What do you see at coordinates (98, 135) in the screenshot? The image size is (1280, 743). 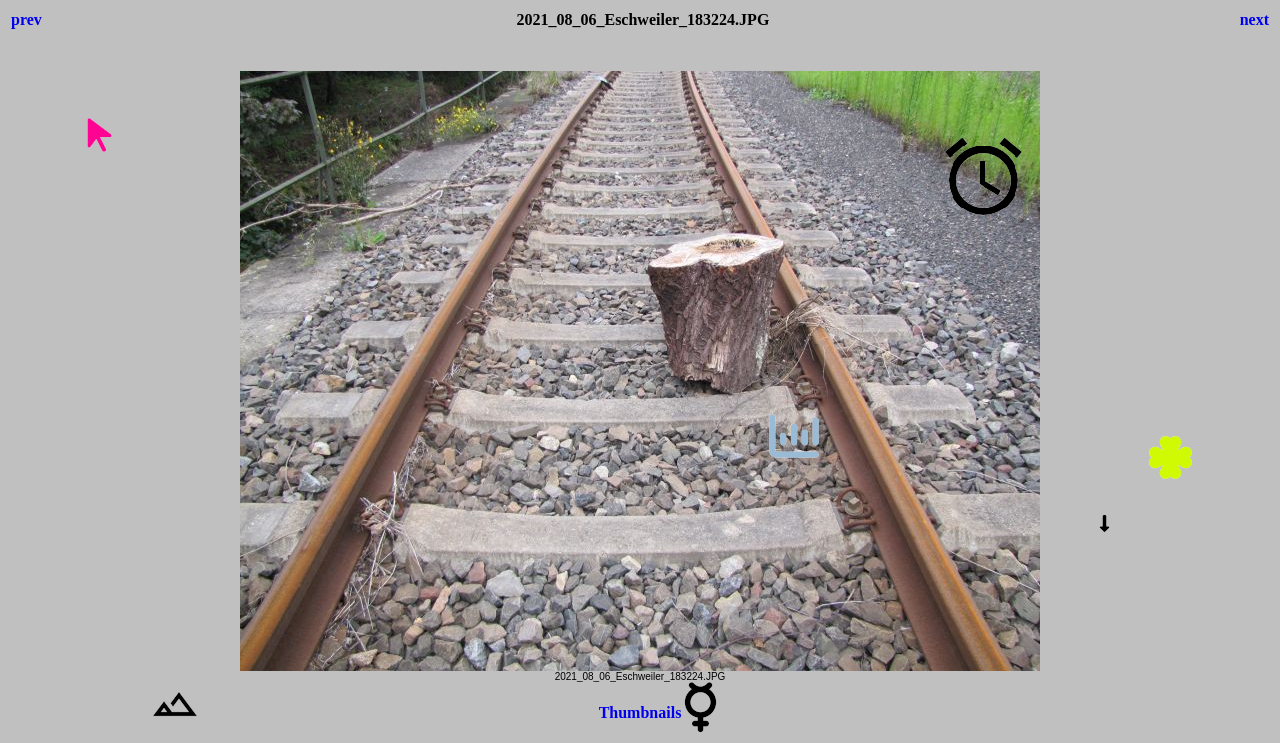 I see `cursor or pointer indicator` at bounding box center [98, 135].